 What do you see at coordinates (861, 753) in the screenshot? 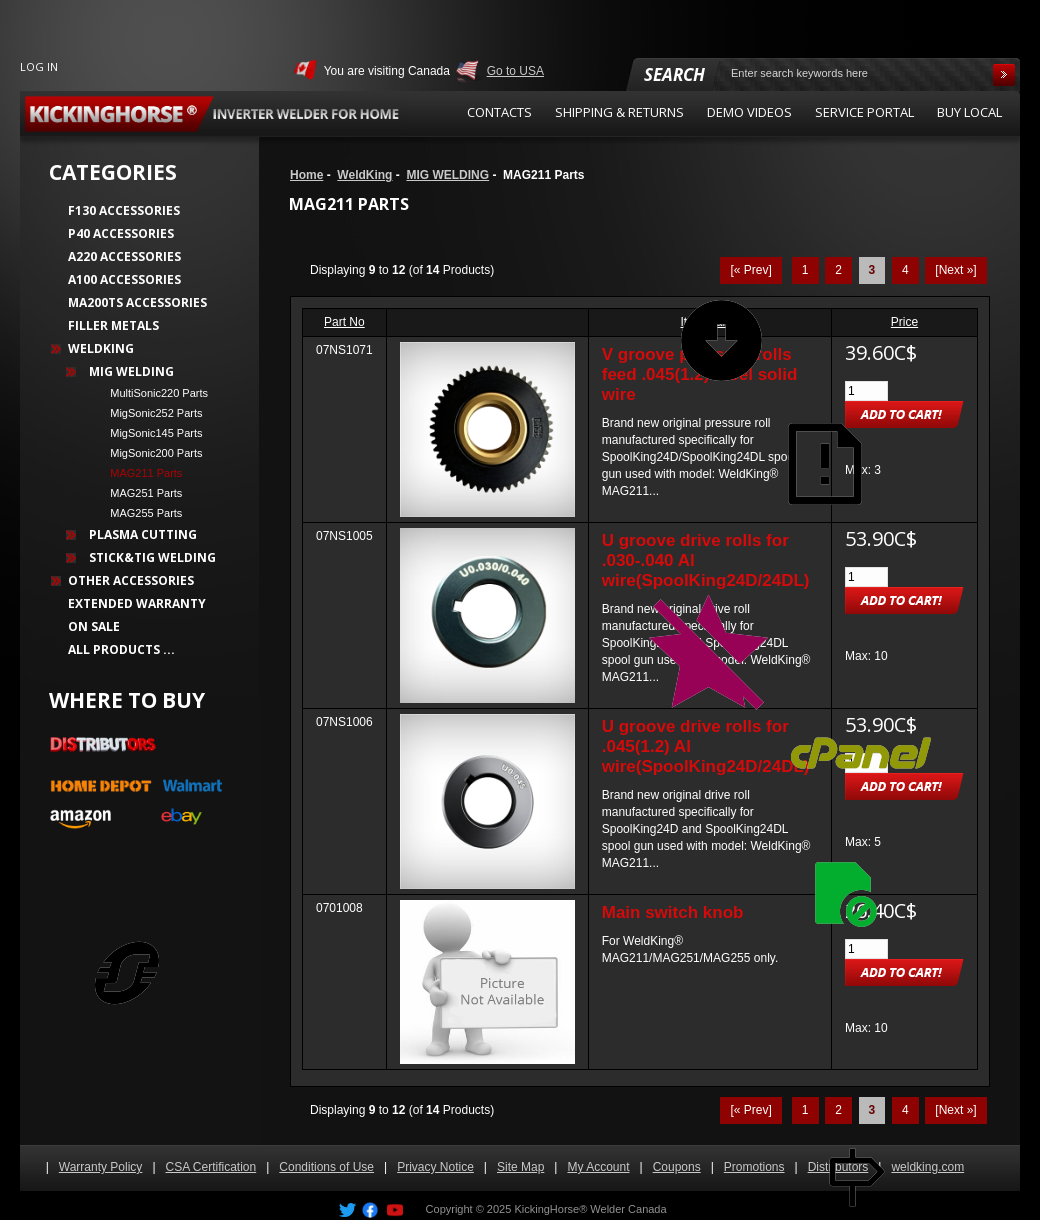
I see `access cPanel web hosting control panel` at bounding box center [861, 753].